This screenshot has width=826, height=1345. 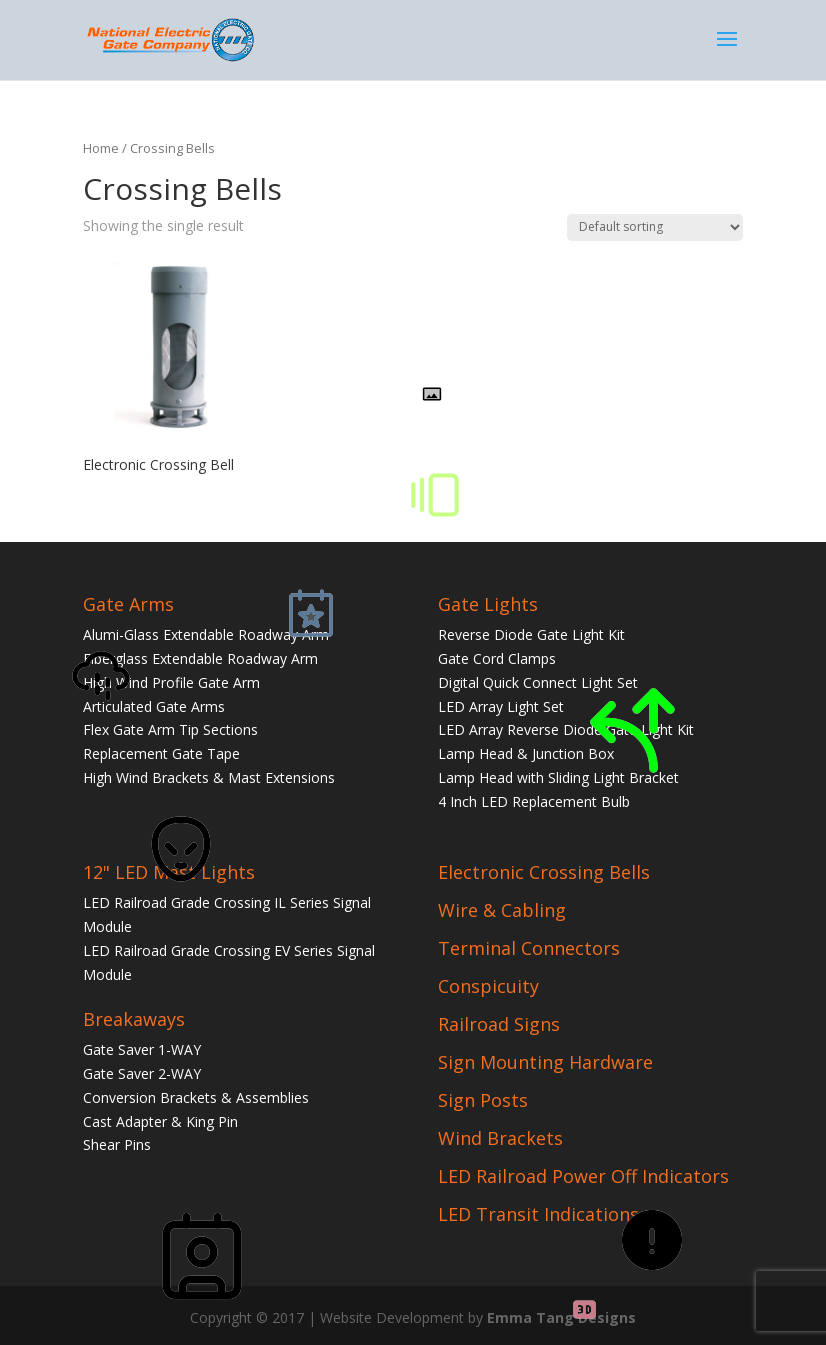 I want to click on view contact details, so click(x=202, y=1256).